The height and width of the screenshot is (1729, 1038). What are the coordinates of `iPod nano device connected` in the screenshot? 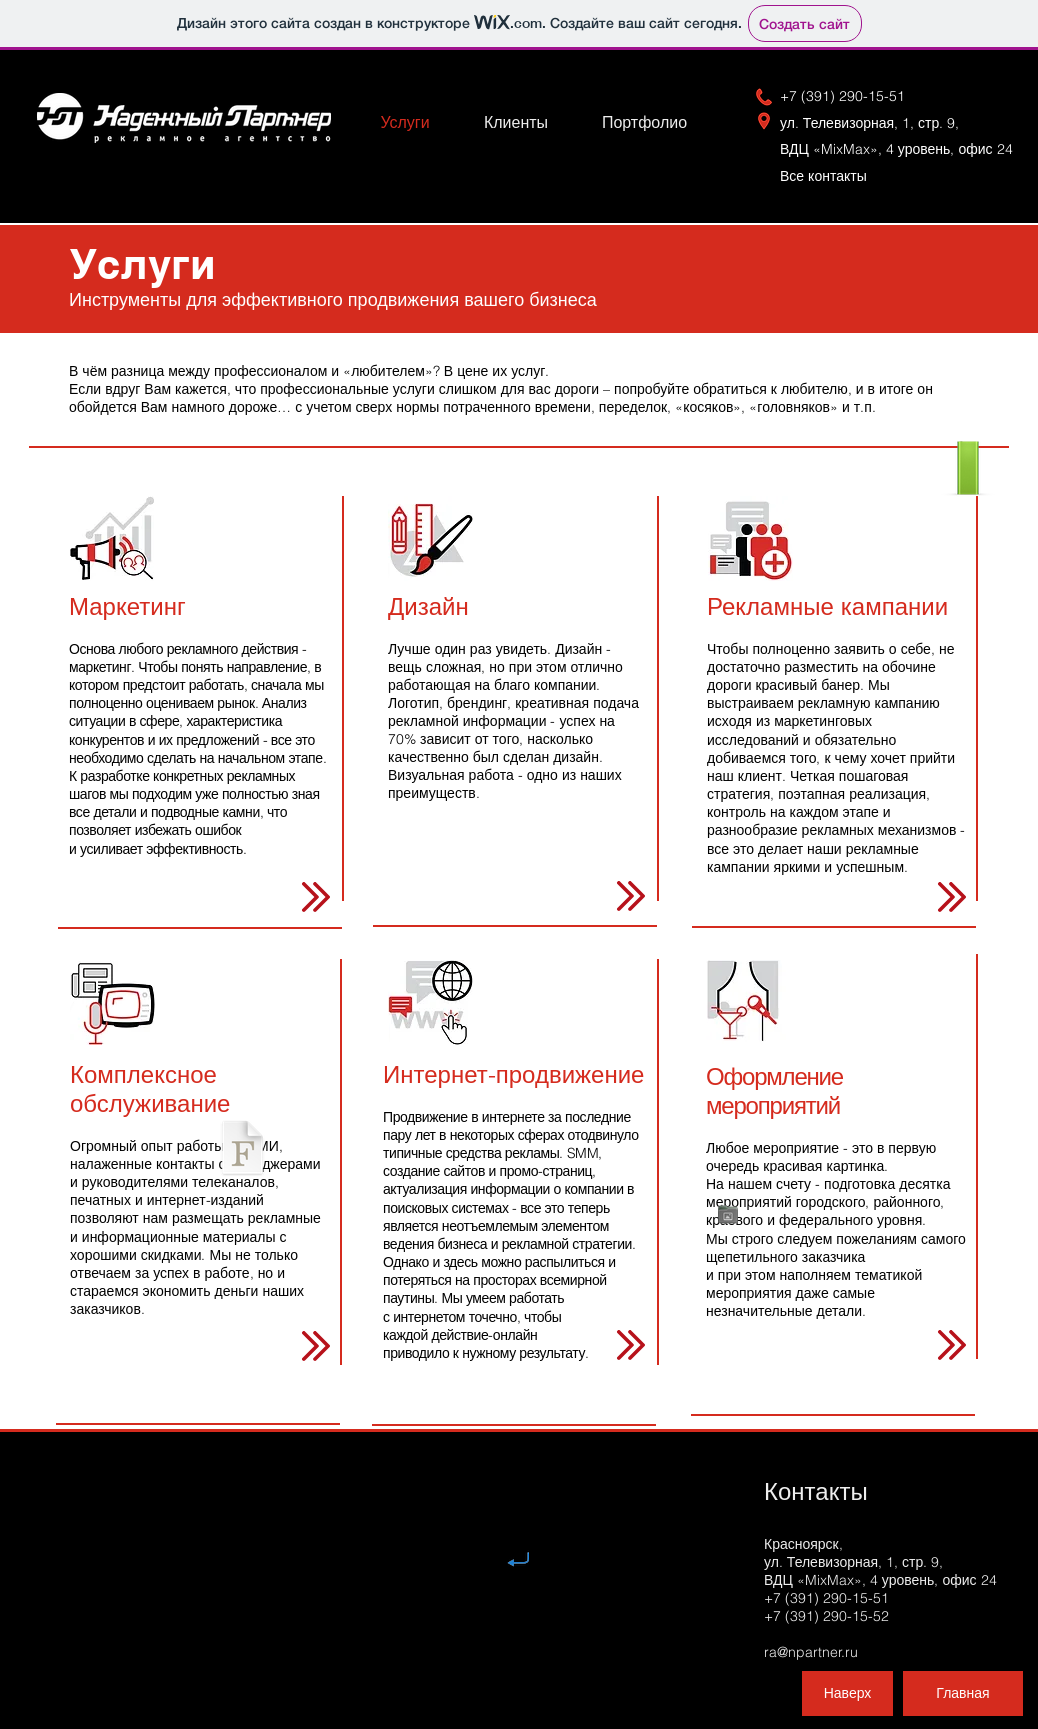 It's located at (968, 469).